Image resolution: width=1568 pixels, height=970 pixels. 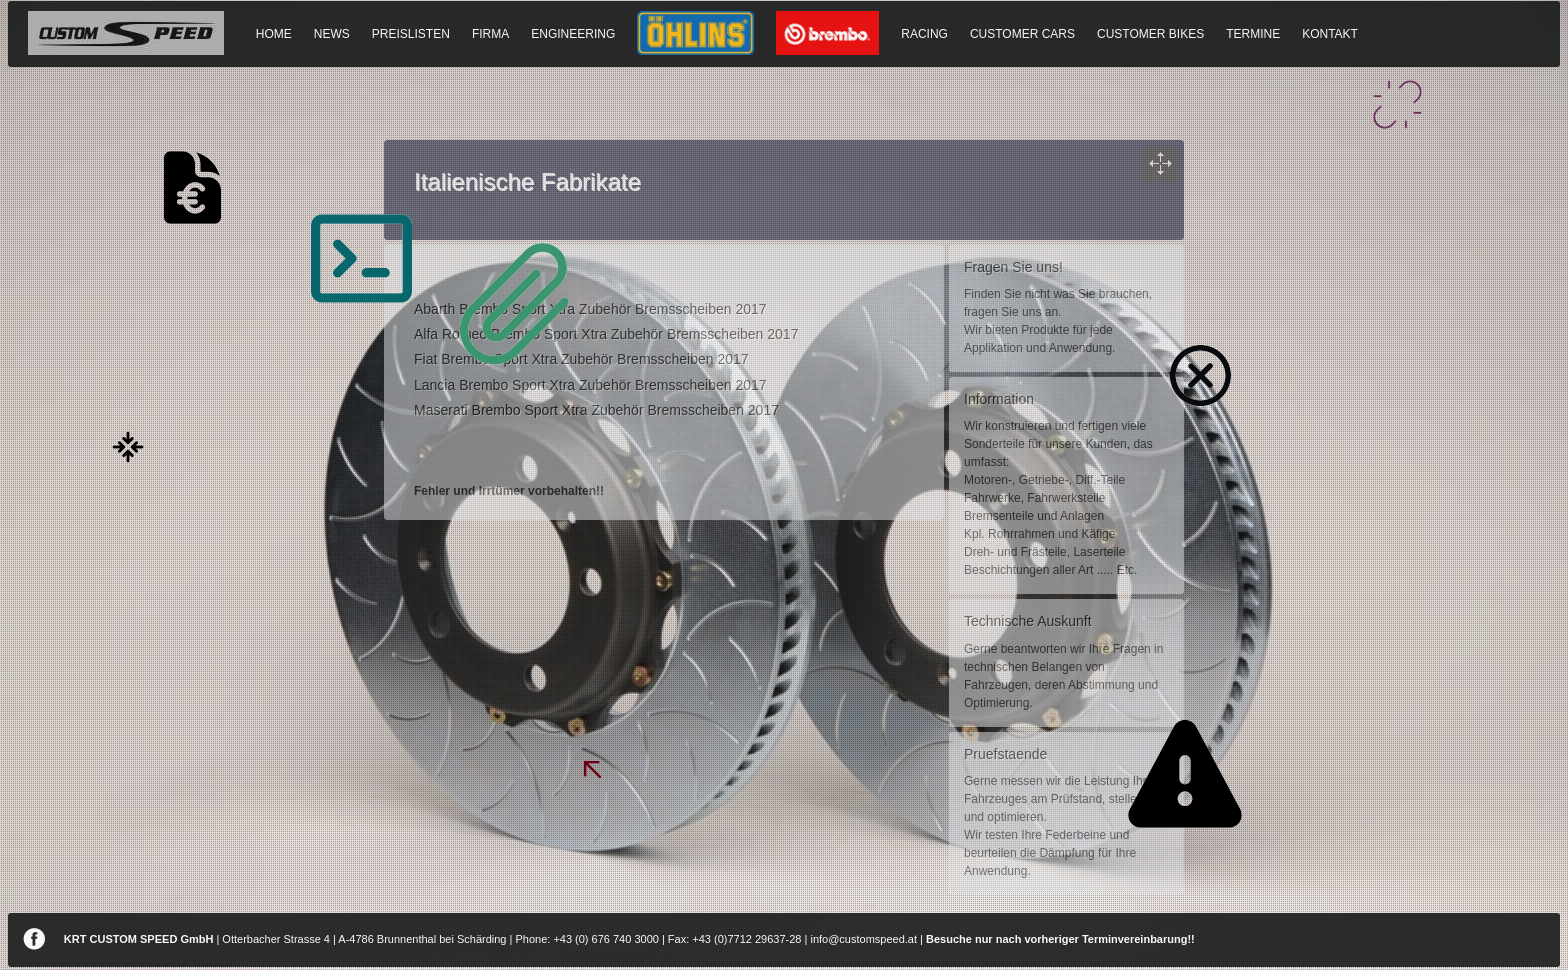 What do you see at coordinates (1397, 104) in the screenshot?
I see `unlink or disconnect items` at bounding box center [1397, 104].